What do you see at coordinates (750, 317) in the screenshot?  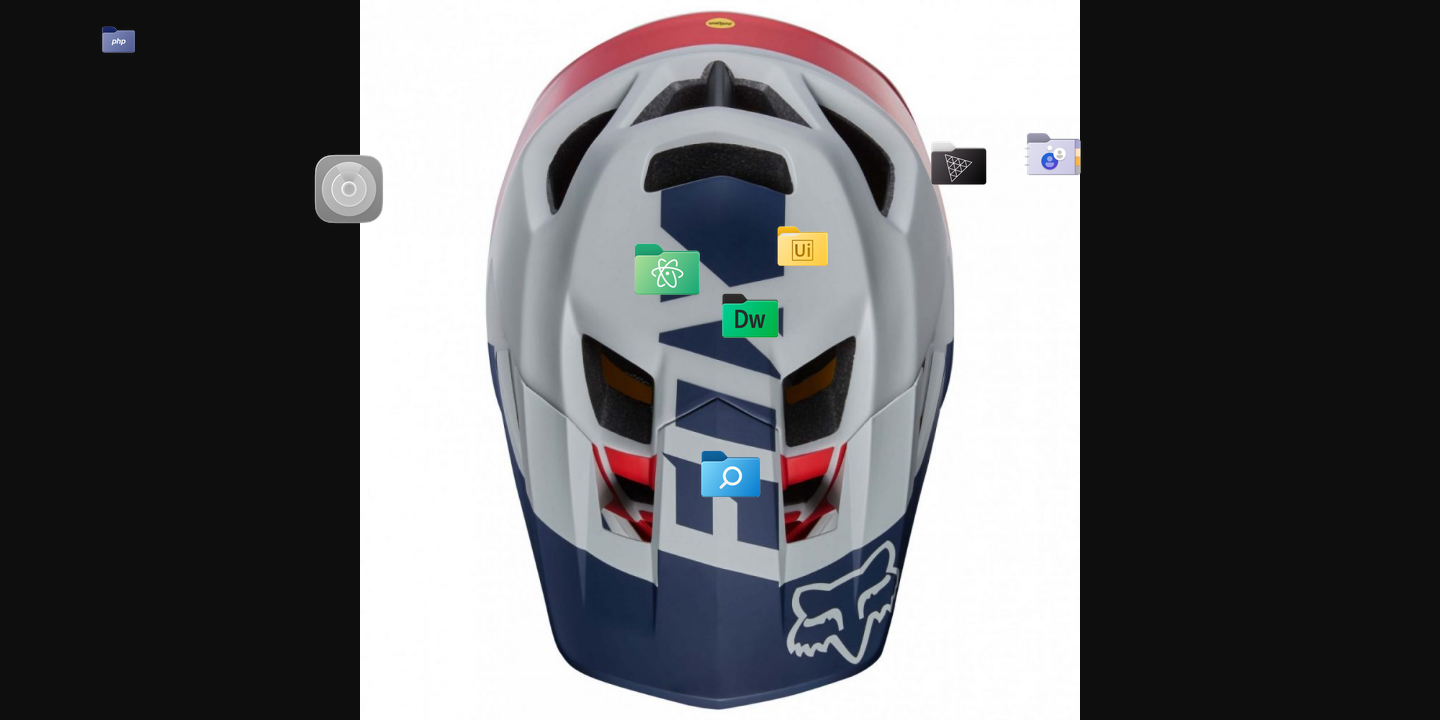 I see `folder containing Adobe Dreamweaver project files` at bounding box center [750, 317].